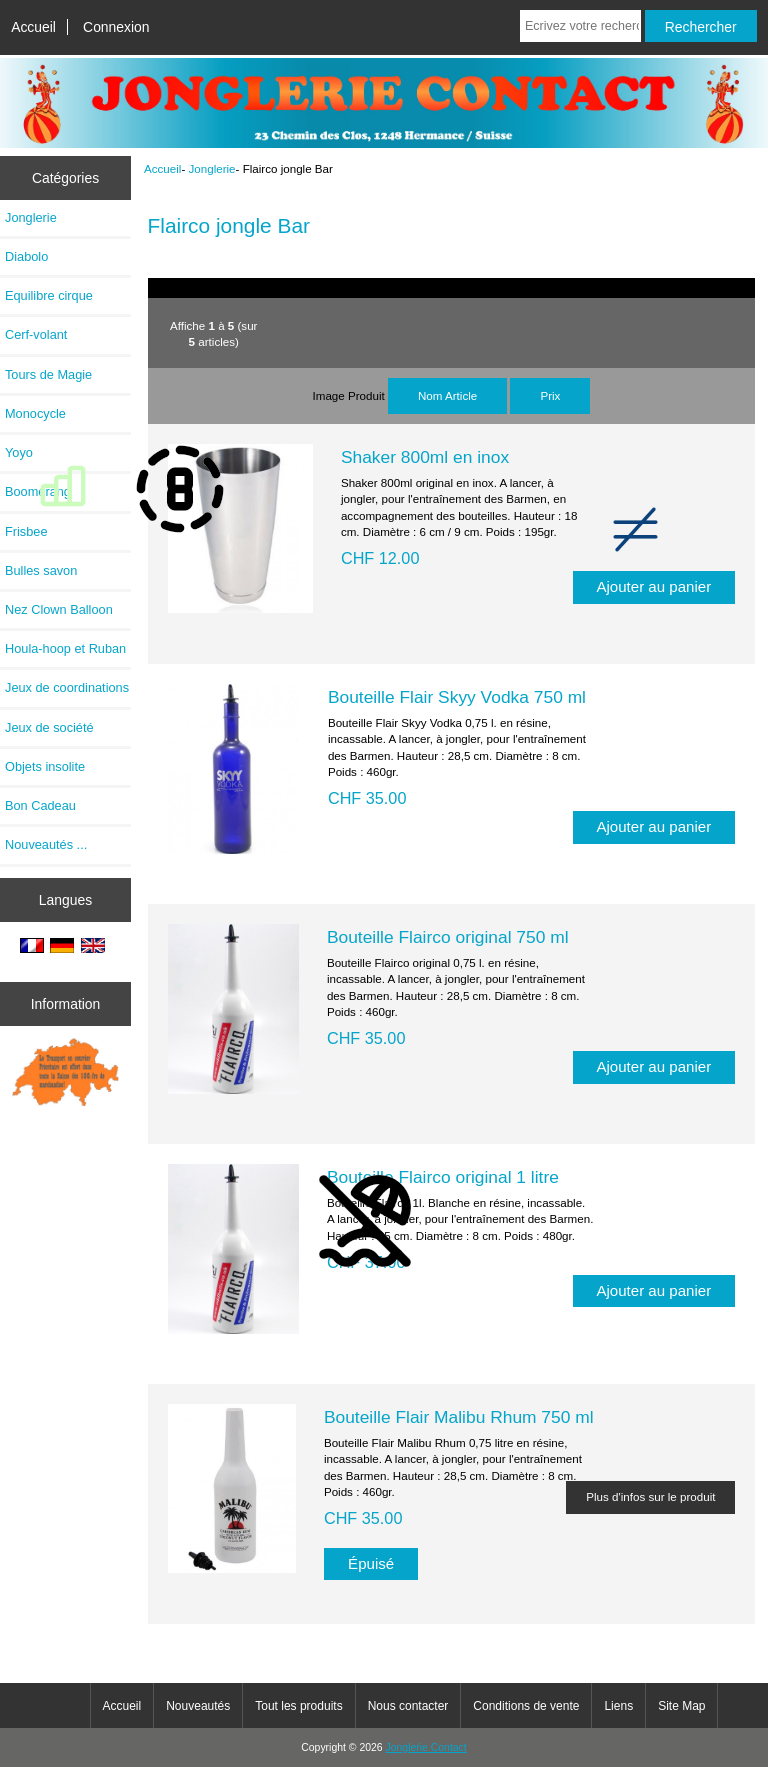  What do you see at coordinates (365, 1221) in the screenshot?
I see `beach or coastal area unavailable` at bounding box center [365, 1221].